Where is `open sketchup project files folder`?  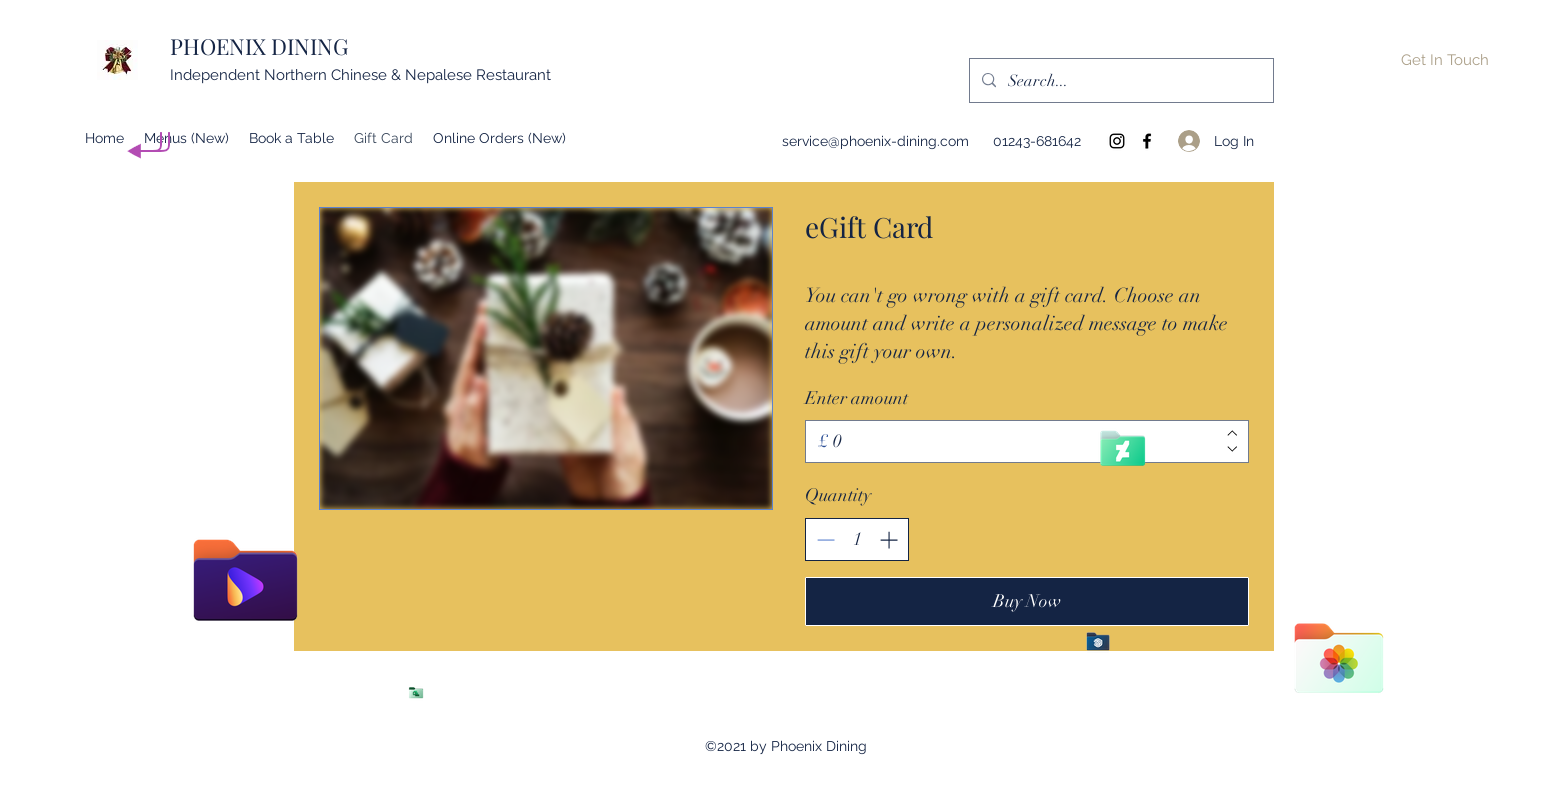 open sketchup project files folder is located at coordinates (1098, 642).